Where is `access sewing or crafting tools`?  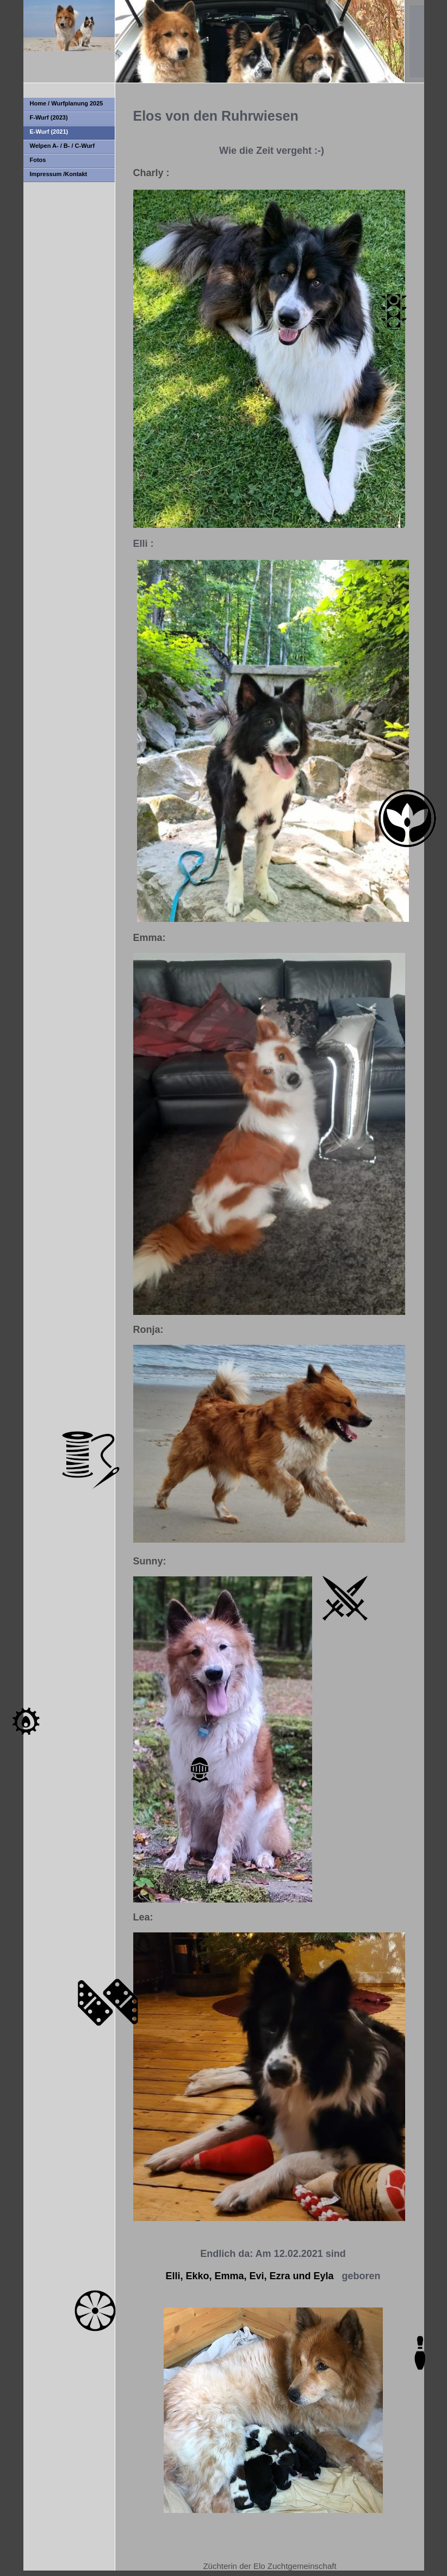
access sewing or crafting tools is located at coordinates (91, 1458).